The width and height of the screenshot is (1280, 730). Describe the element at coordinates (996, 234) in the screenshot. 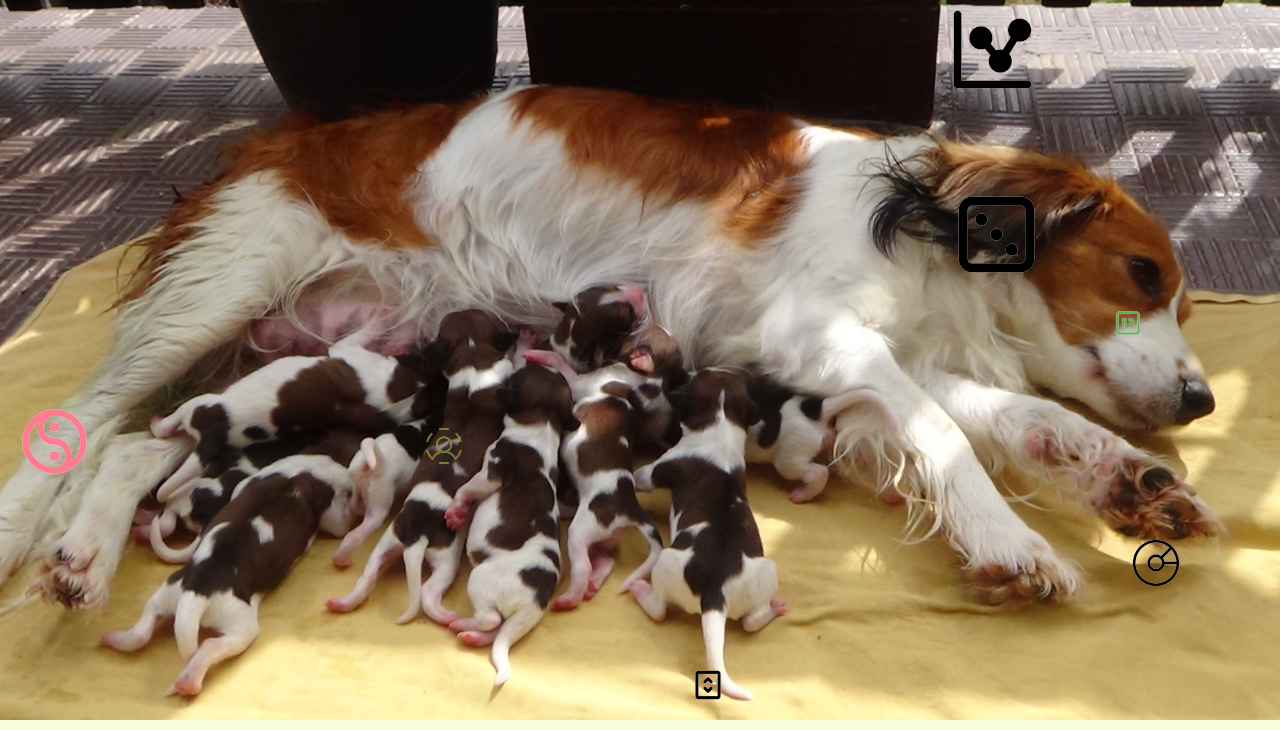

I see `randomize or shuffle content` at that location.